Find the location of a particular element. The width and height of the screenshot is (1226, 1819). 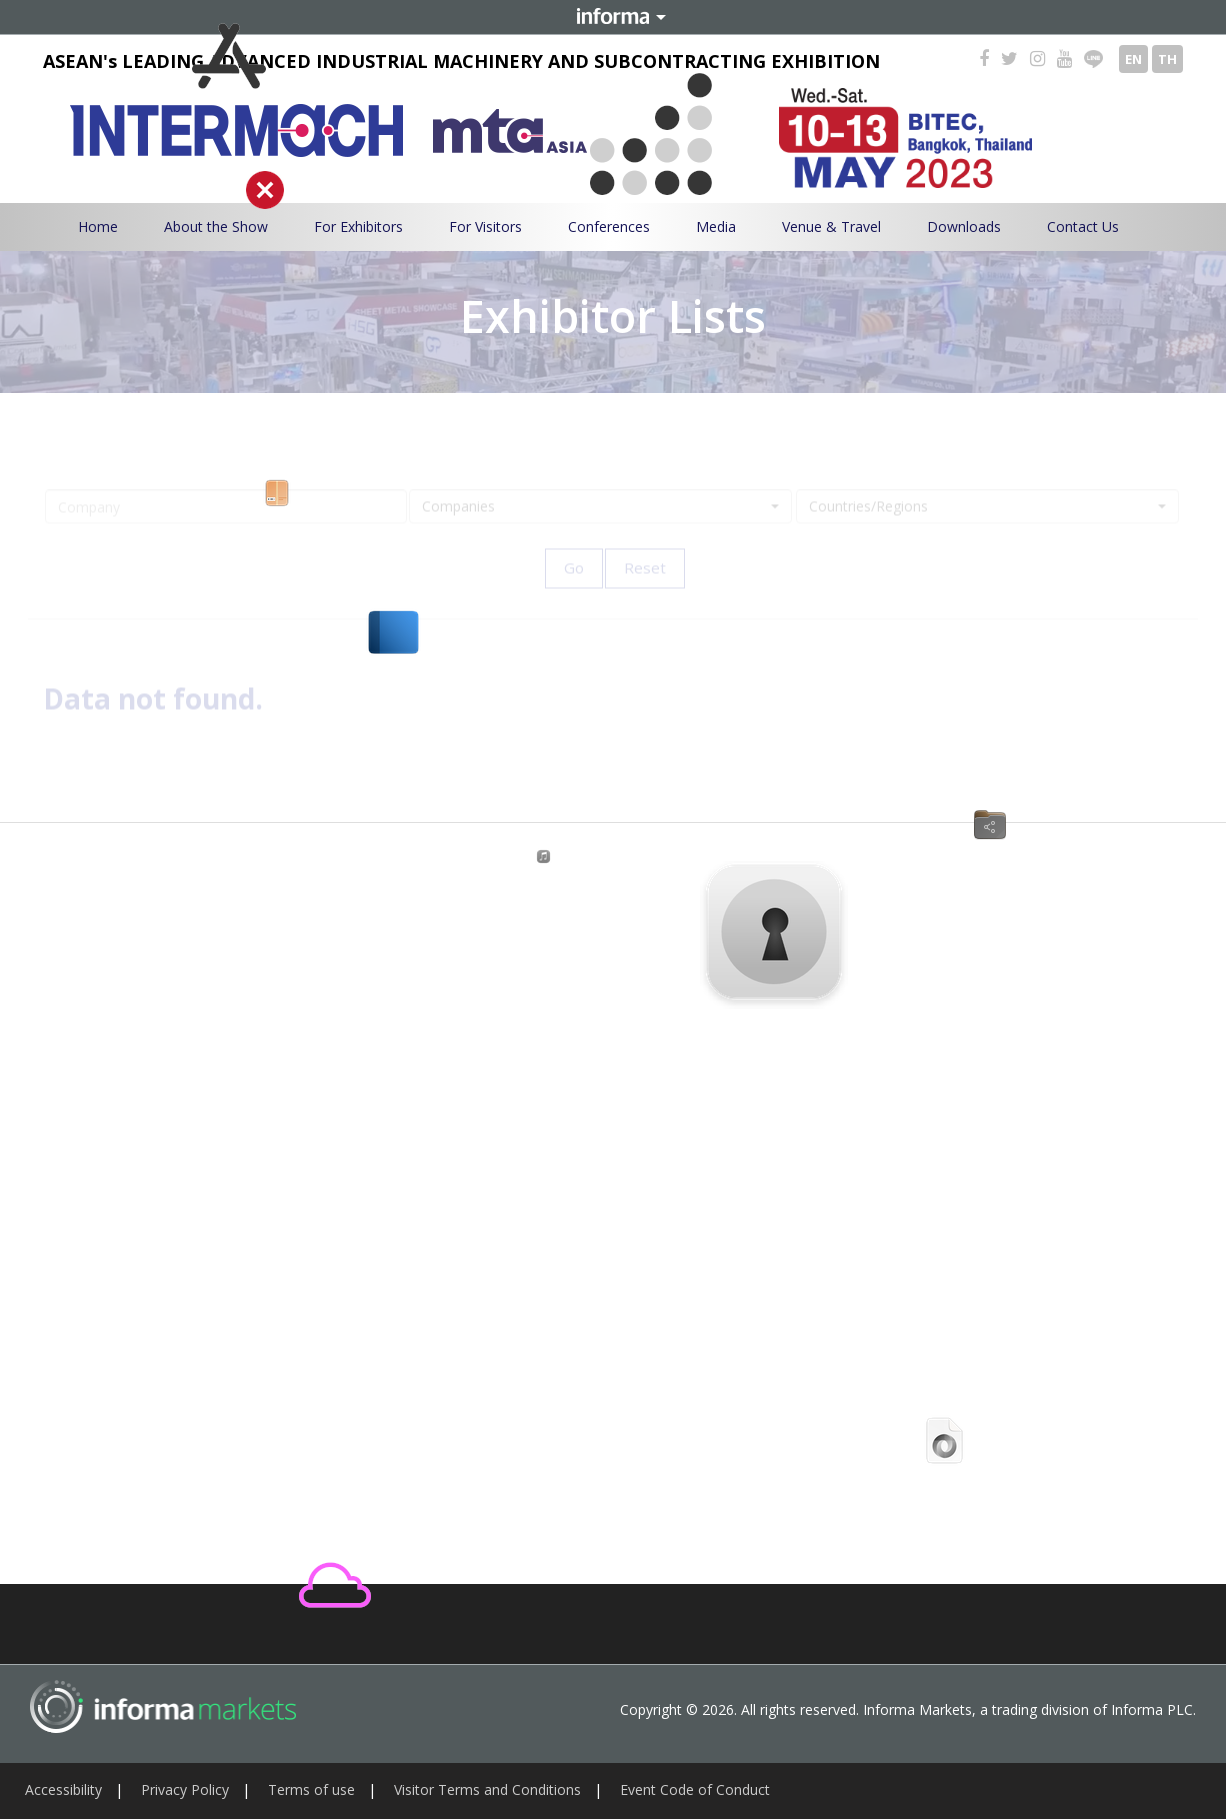

open the app store is located at coordinates (229, 55).